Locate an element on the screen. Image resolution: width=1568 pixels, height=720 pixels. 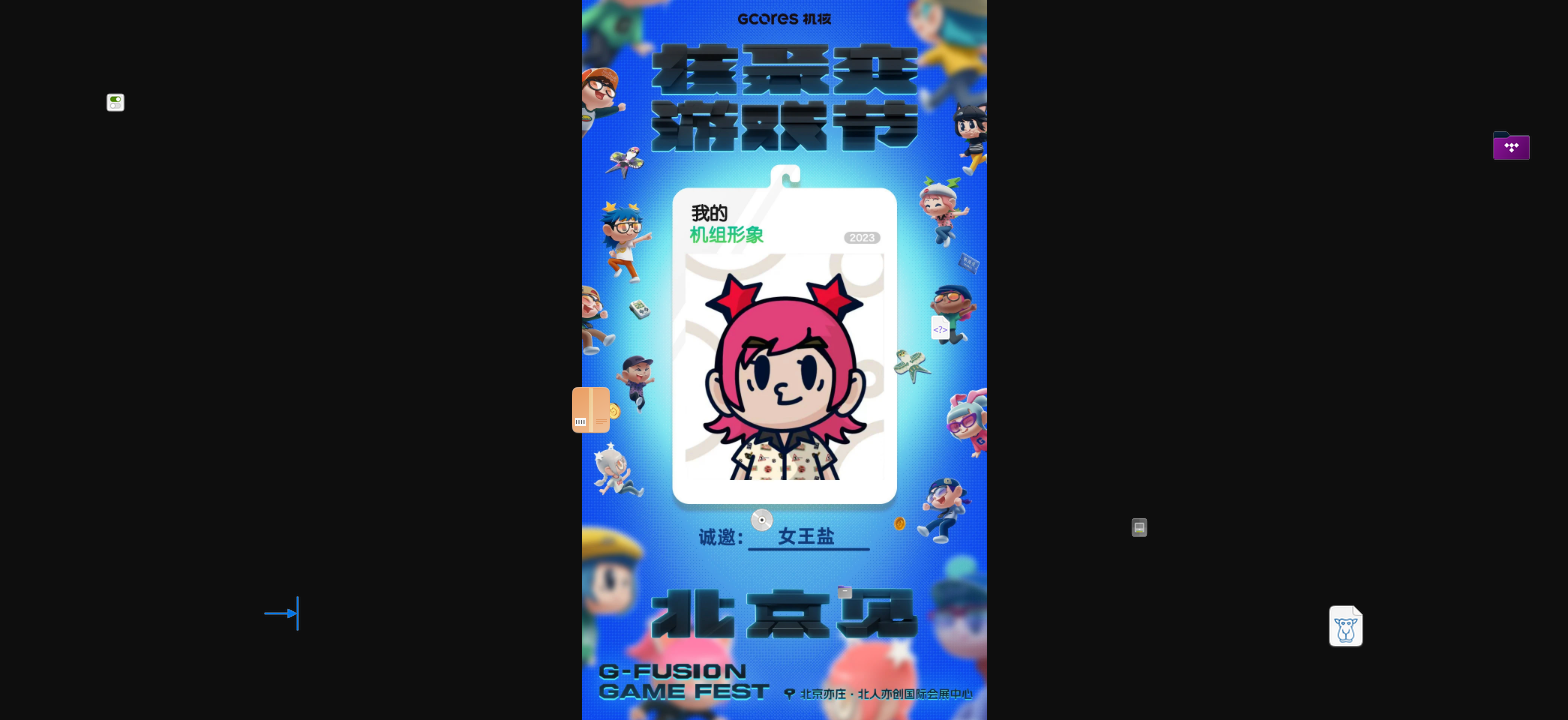
open the file manager application is located at coordinates (845, 592).